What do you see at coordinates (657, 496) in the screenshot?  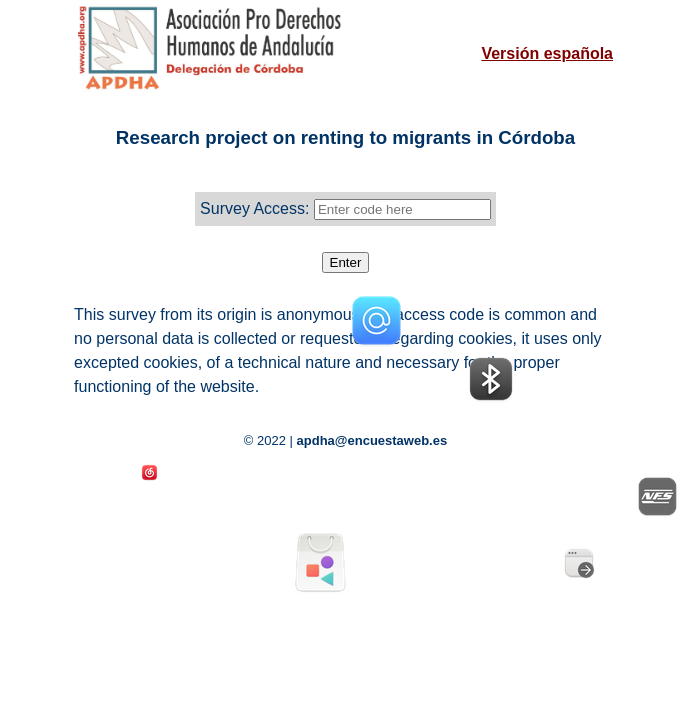 I see `launch need for speed underground 2 game` at bounding box center [657, 496].